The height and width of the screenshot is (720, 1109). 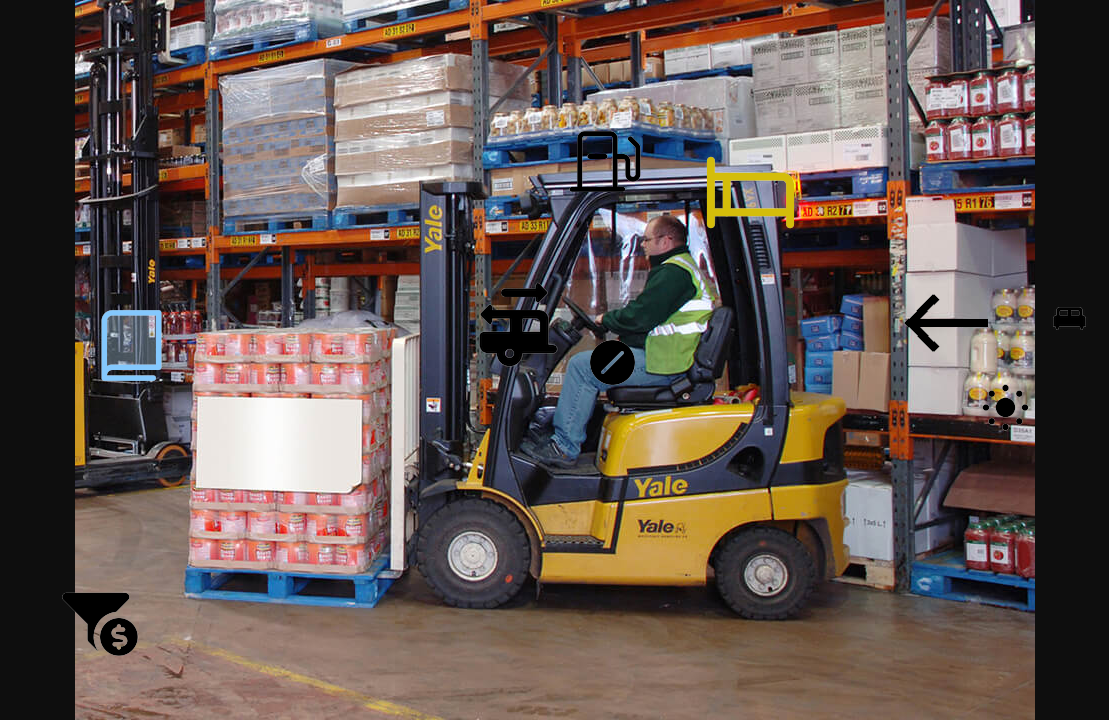 I want to click on find nearby gas stations, so click(x=602, y=161).